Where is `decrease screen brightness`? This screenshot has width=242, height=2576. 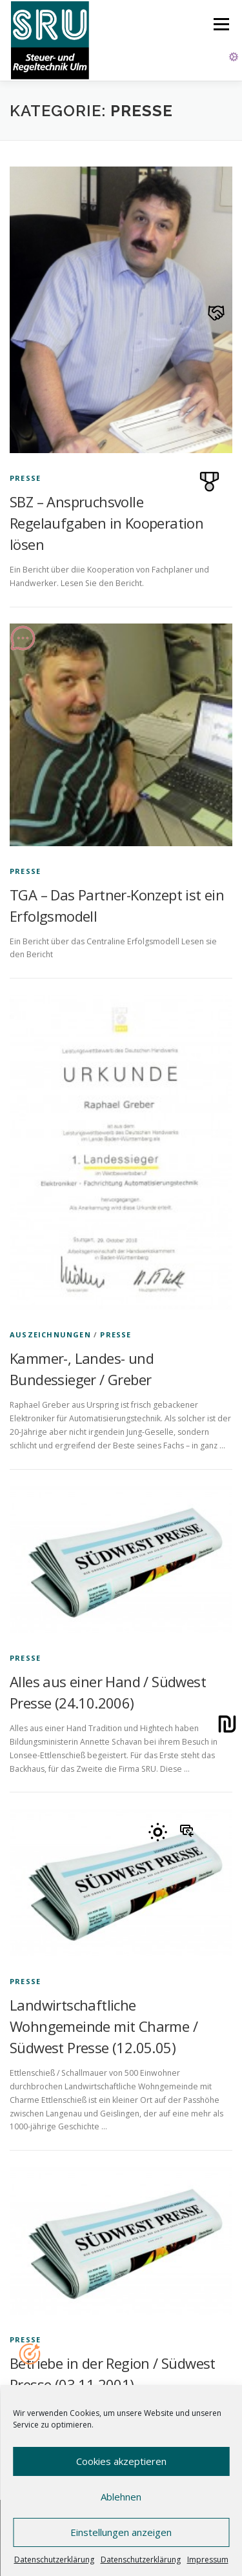
decrease screen brightness is located at coordinates (157, 1832).